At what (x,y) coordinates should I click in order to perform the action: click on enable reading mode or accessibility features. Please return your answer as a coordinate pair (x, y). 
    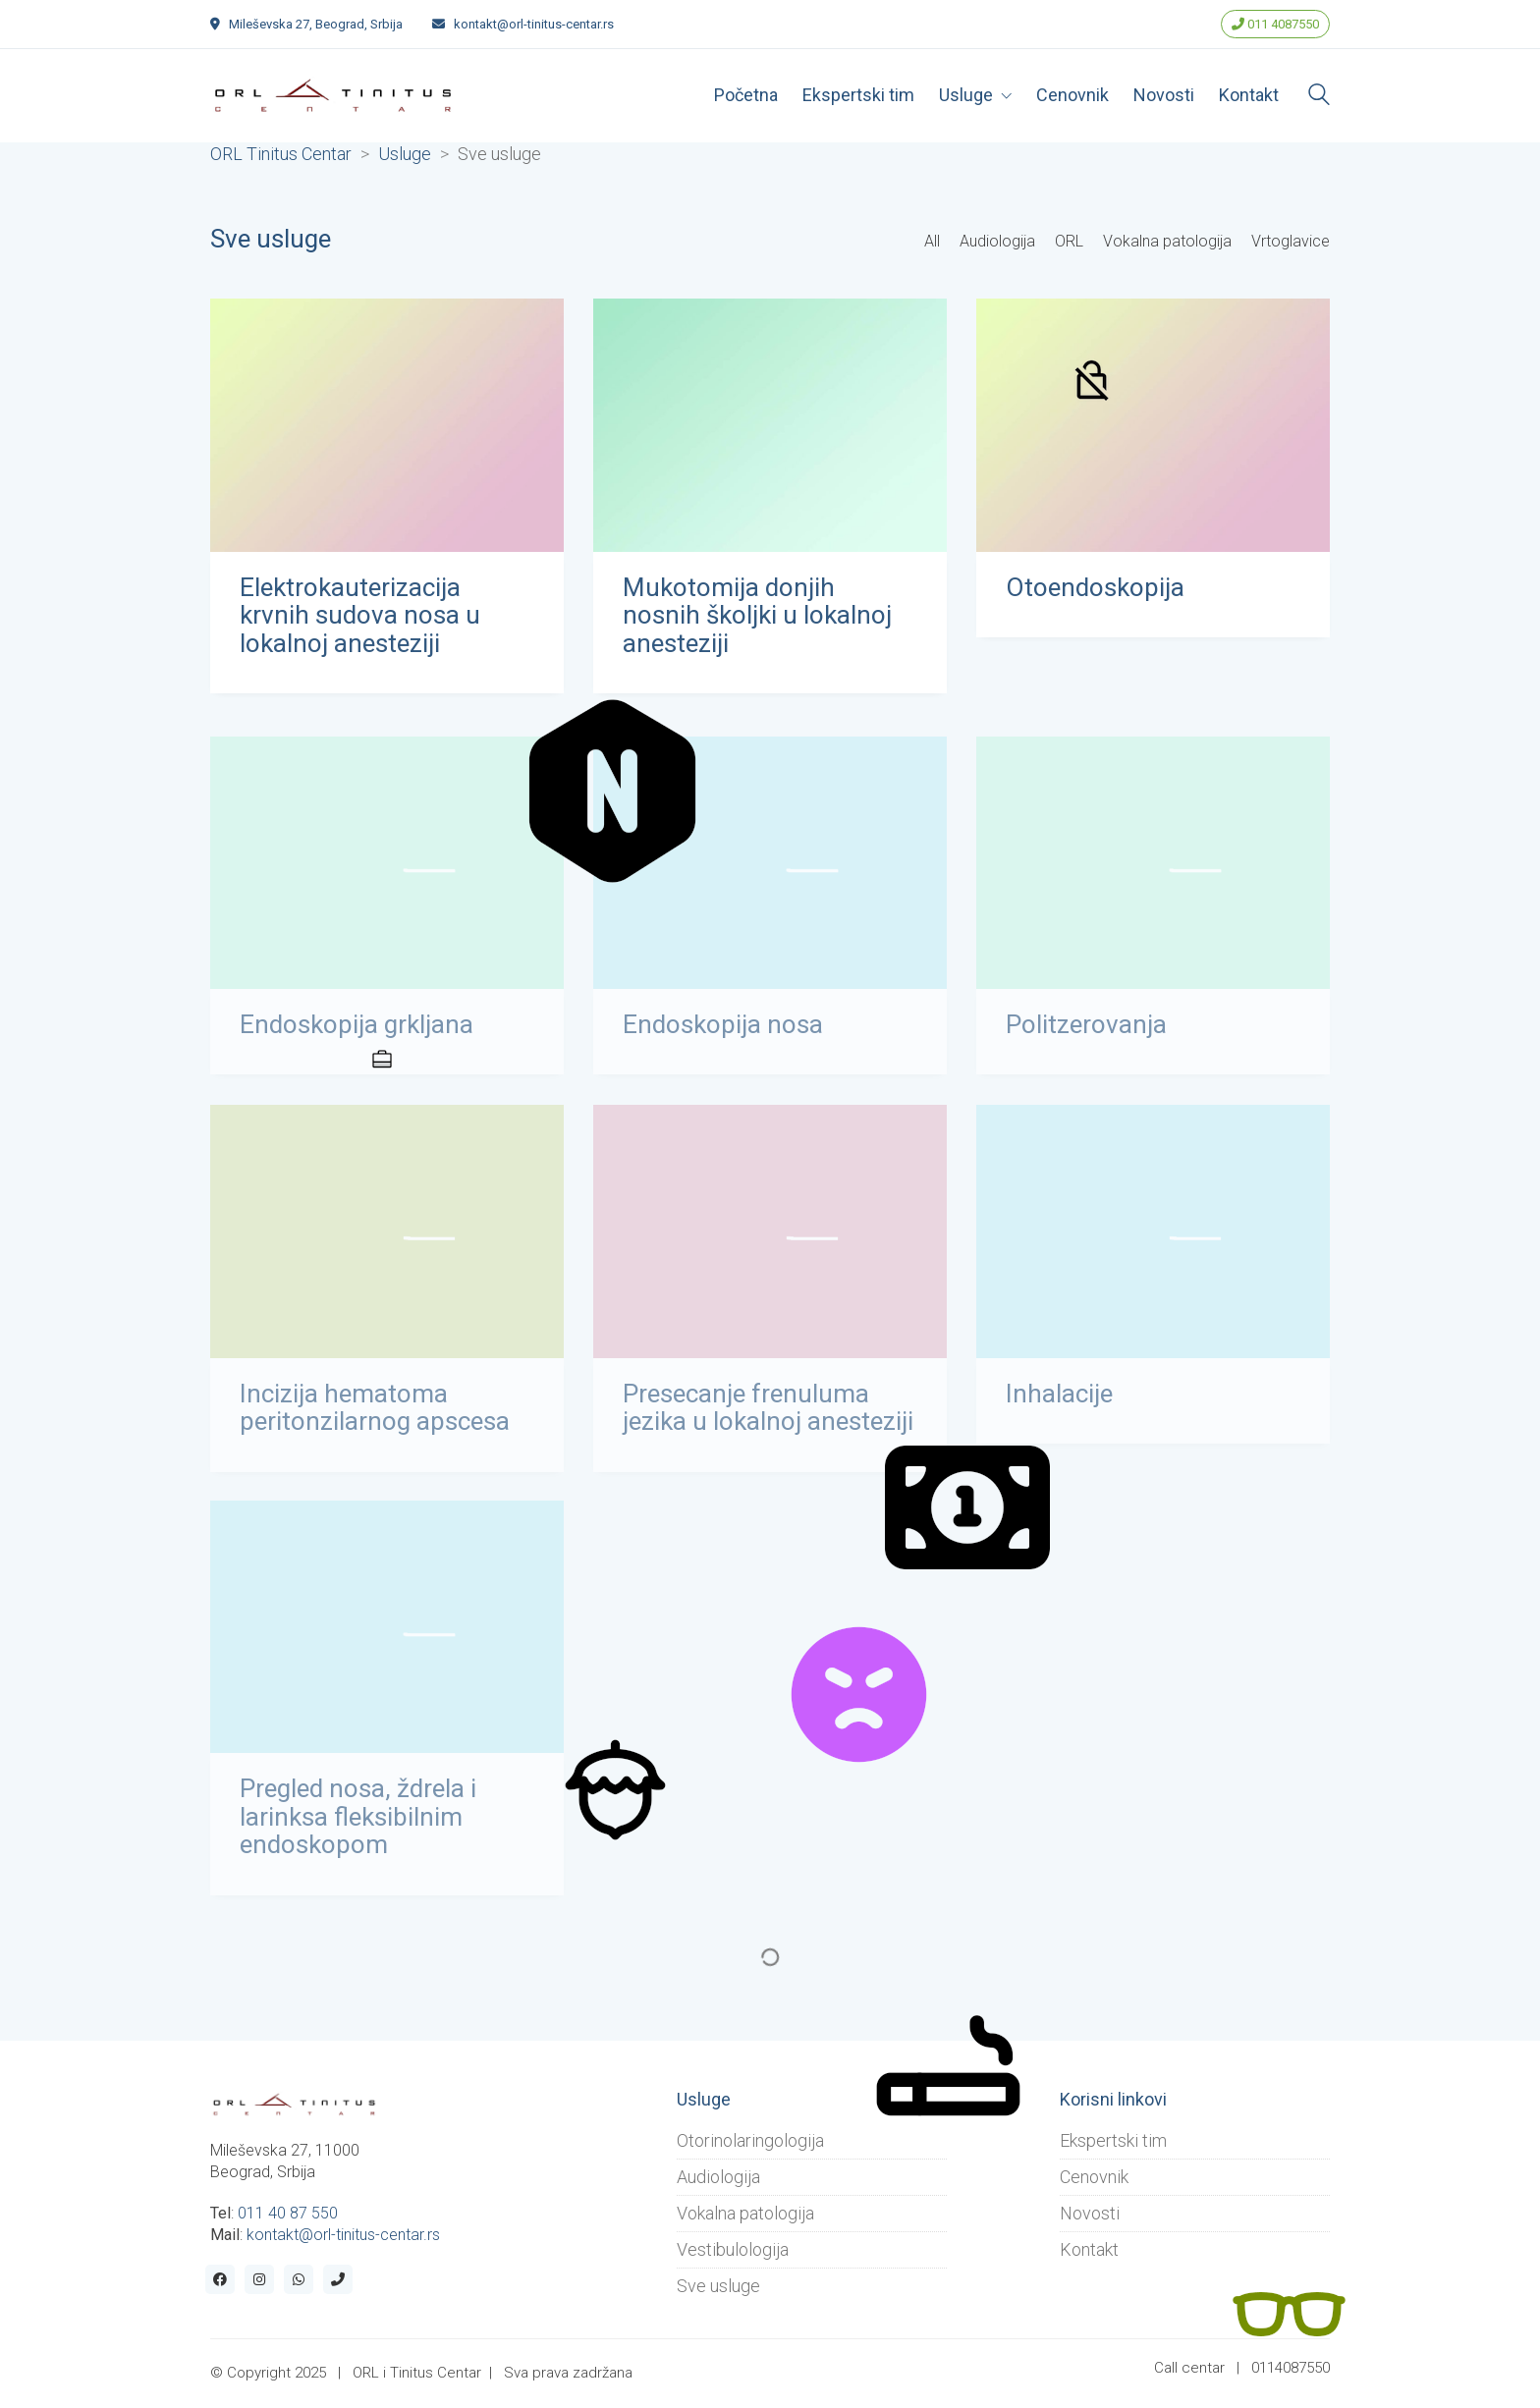
    Looking at the image, I should click on (1289, 2314).